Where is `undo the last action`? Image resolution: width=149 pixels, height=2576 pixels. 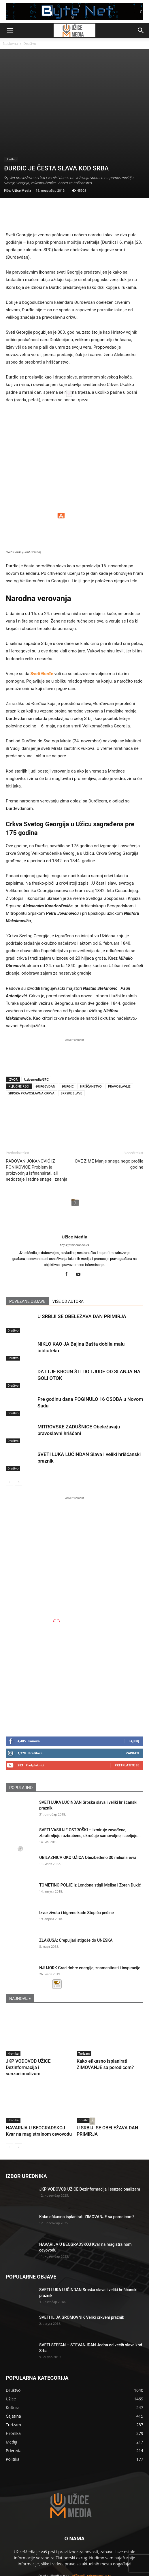 undo the last action is located at coordinates (56, 1620).